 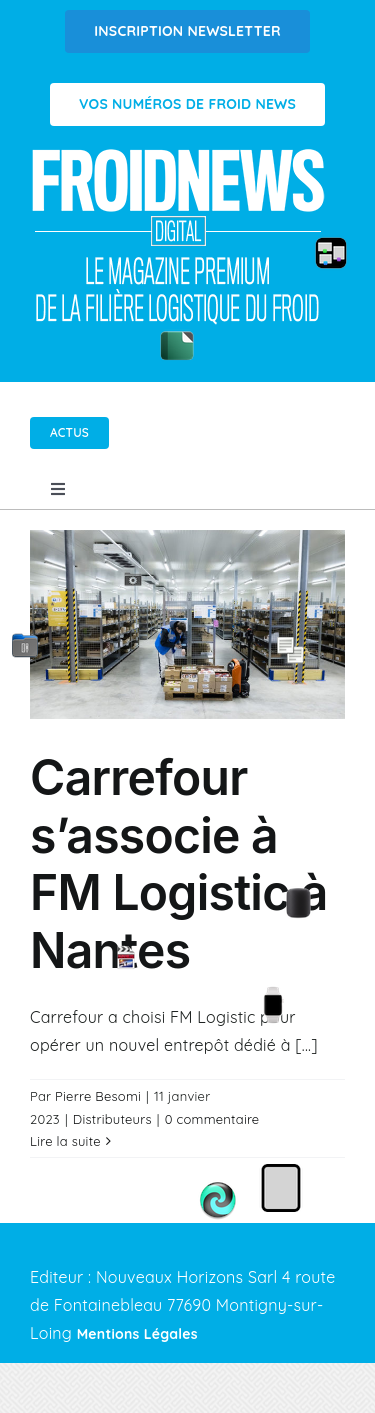 I want to click on apple homepod smart speaker device, so click(x=298, y=903).